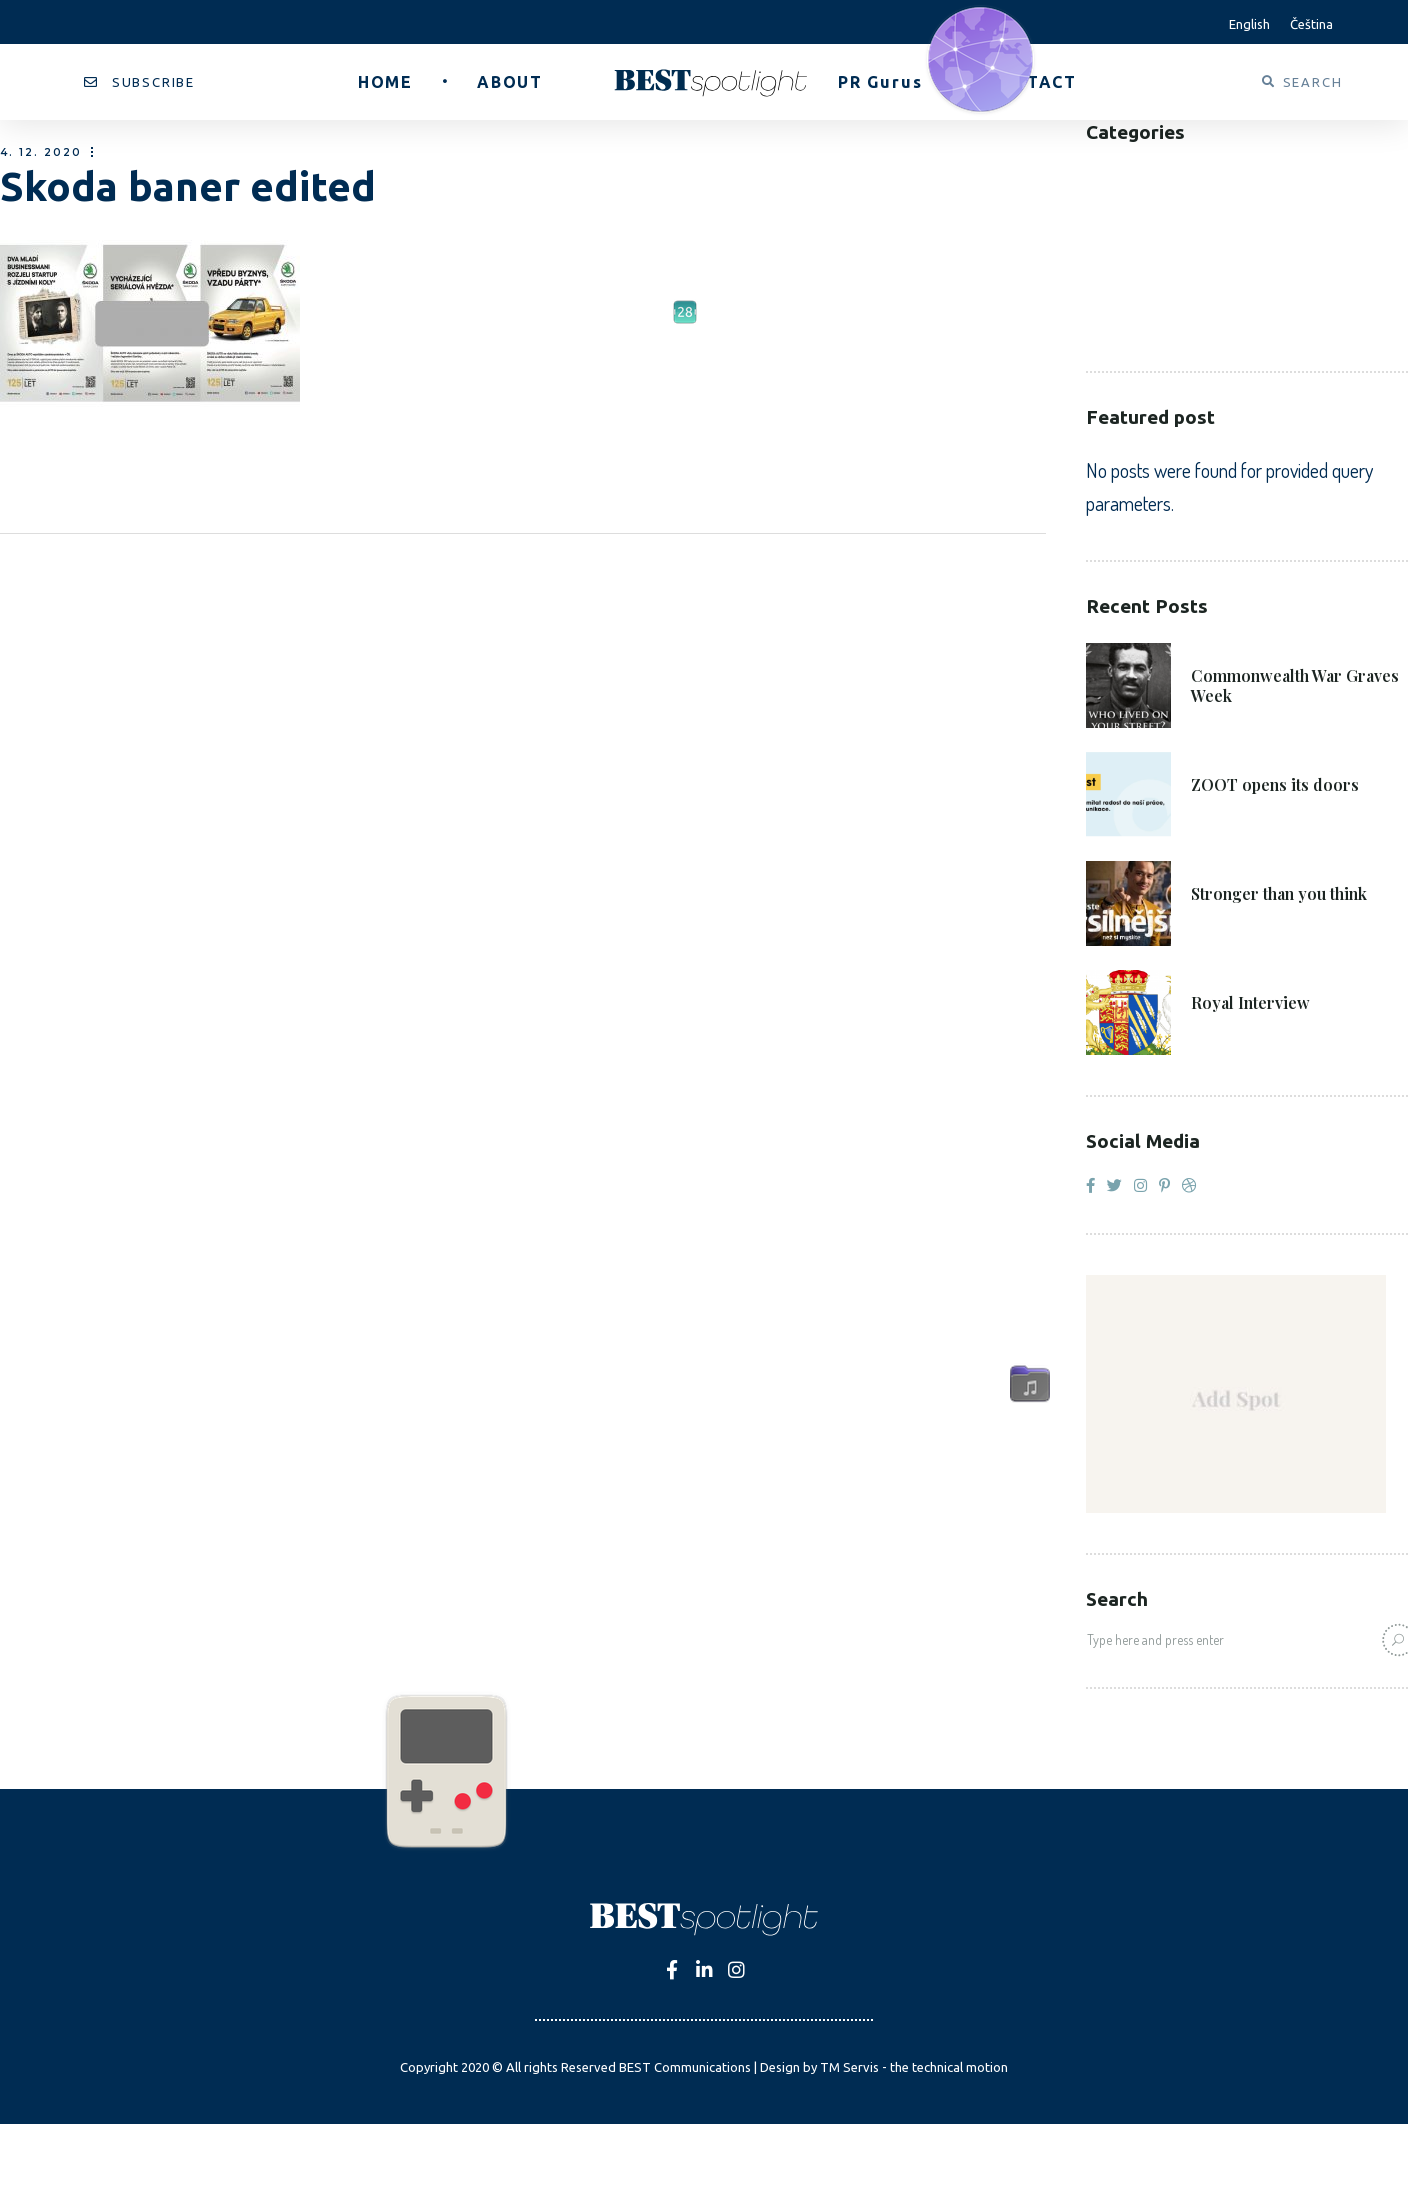  What do you see at coordinates (1030, 1383) in the screenshot?
I see `open your music folder` at bounding box center [1030, 1383].